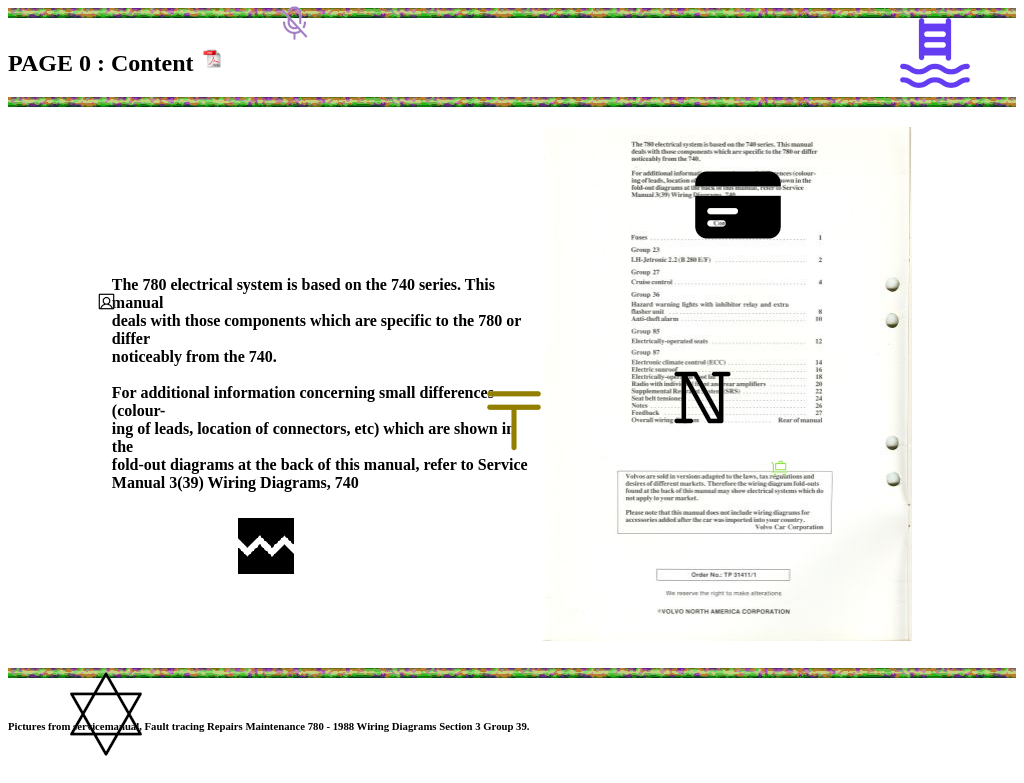  Describe the element at coordinates (779, 468) in the screenshot. I see `access luggage or baggage services` at that location.